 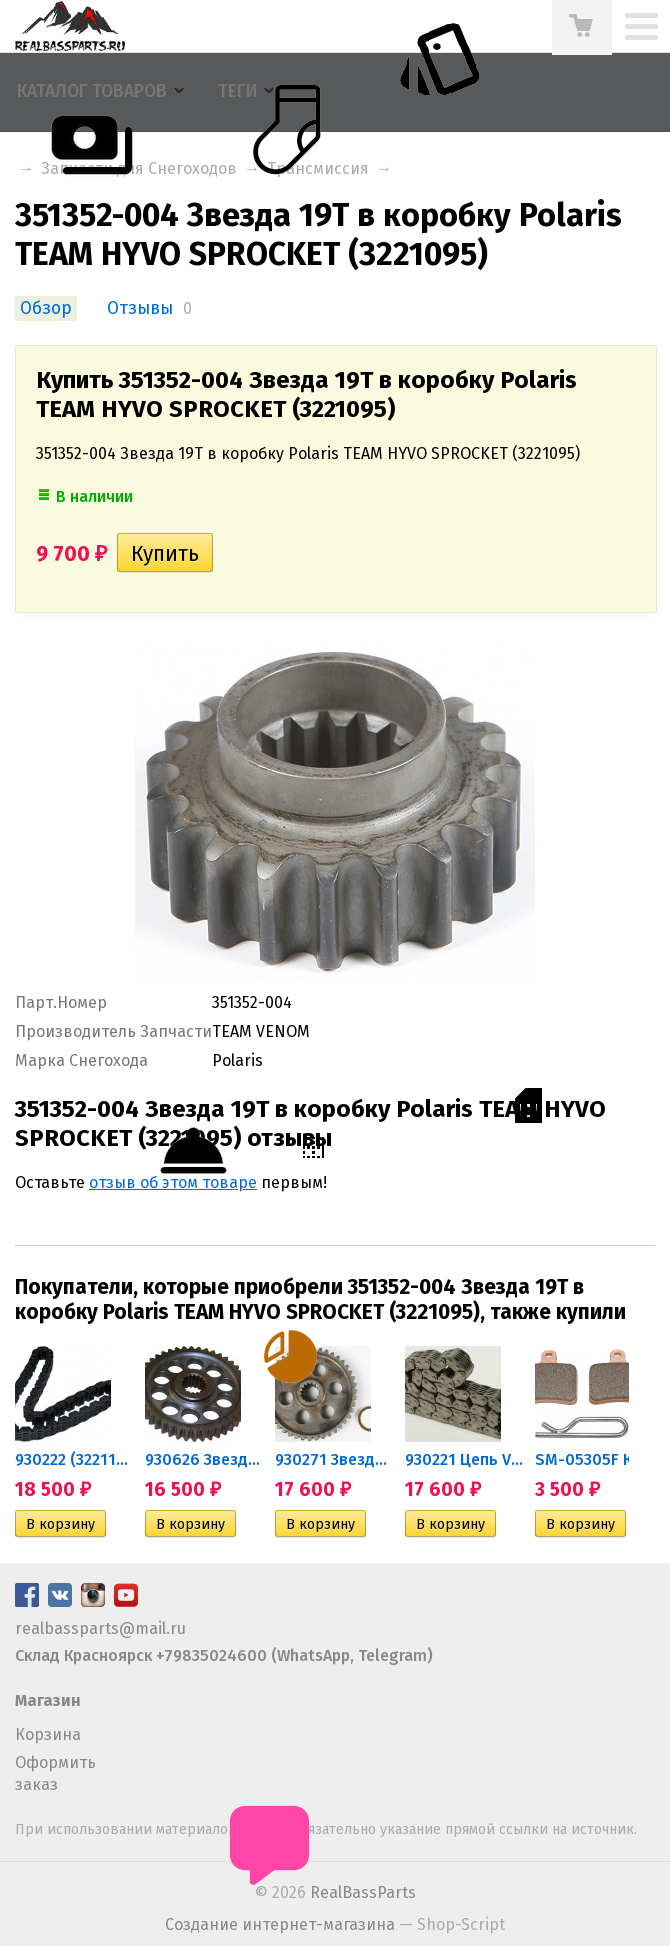 I want to click on view analytics breakdown, so click(x=290, y=1356).